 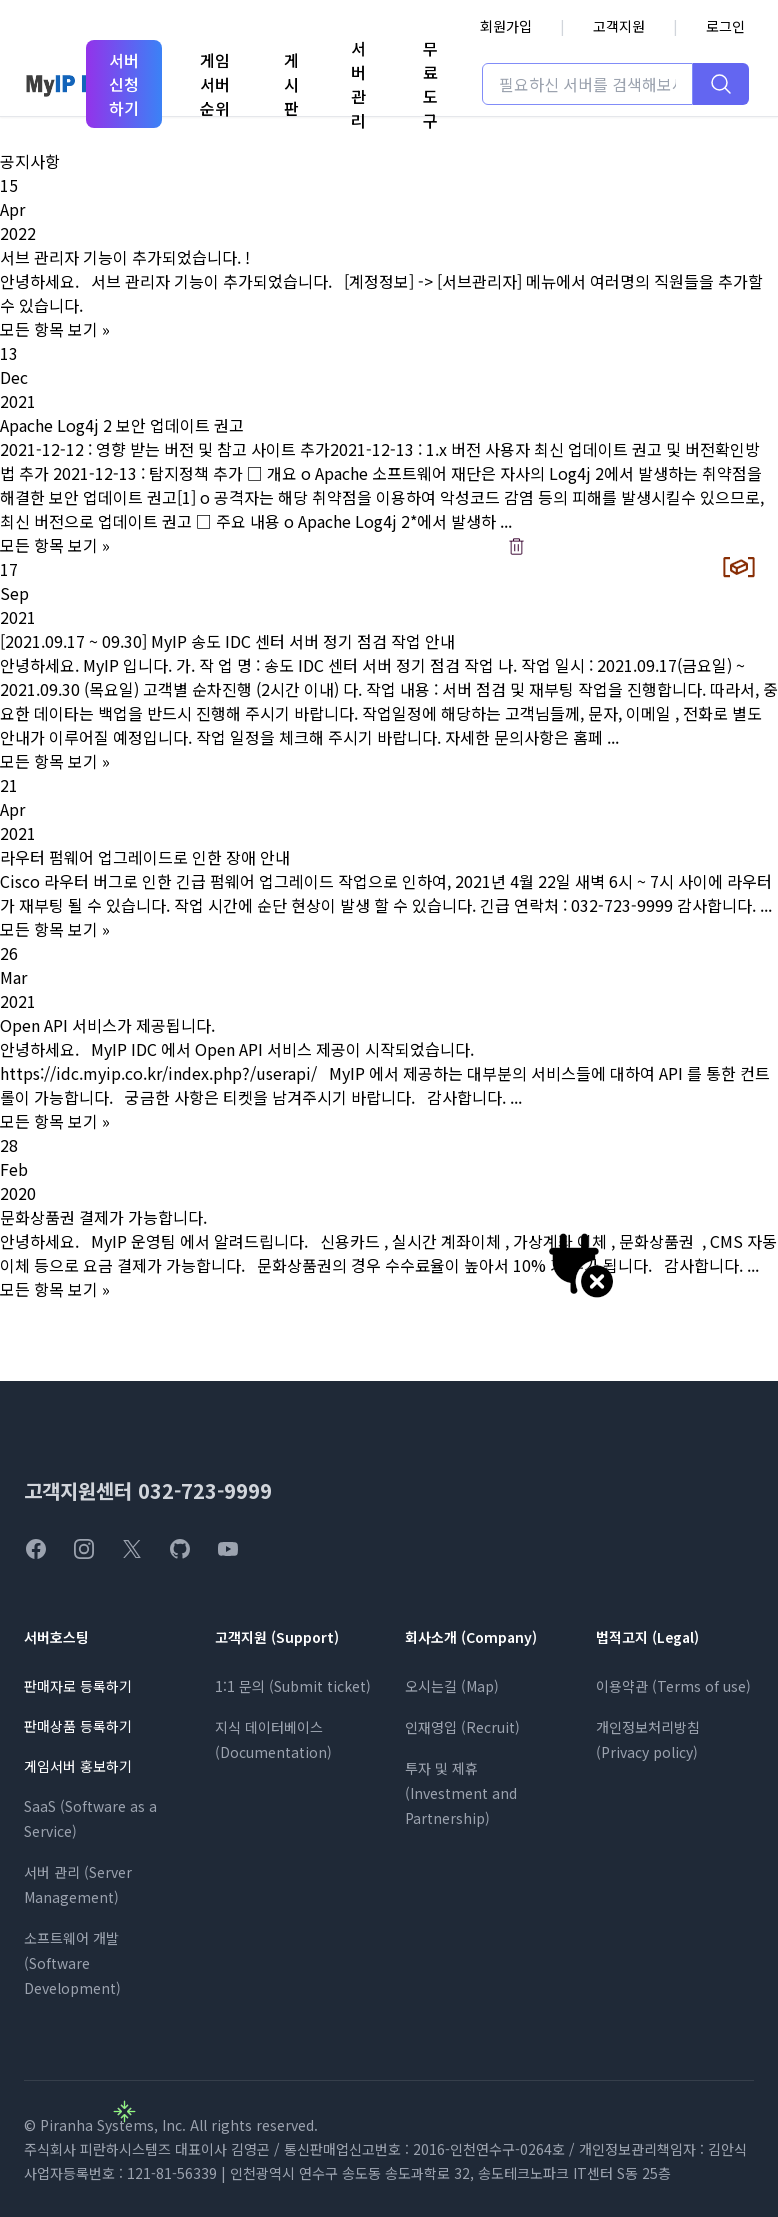 I want to click on collapse or minimize content from all directions, so click(x=124, y=2111).